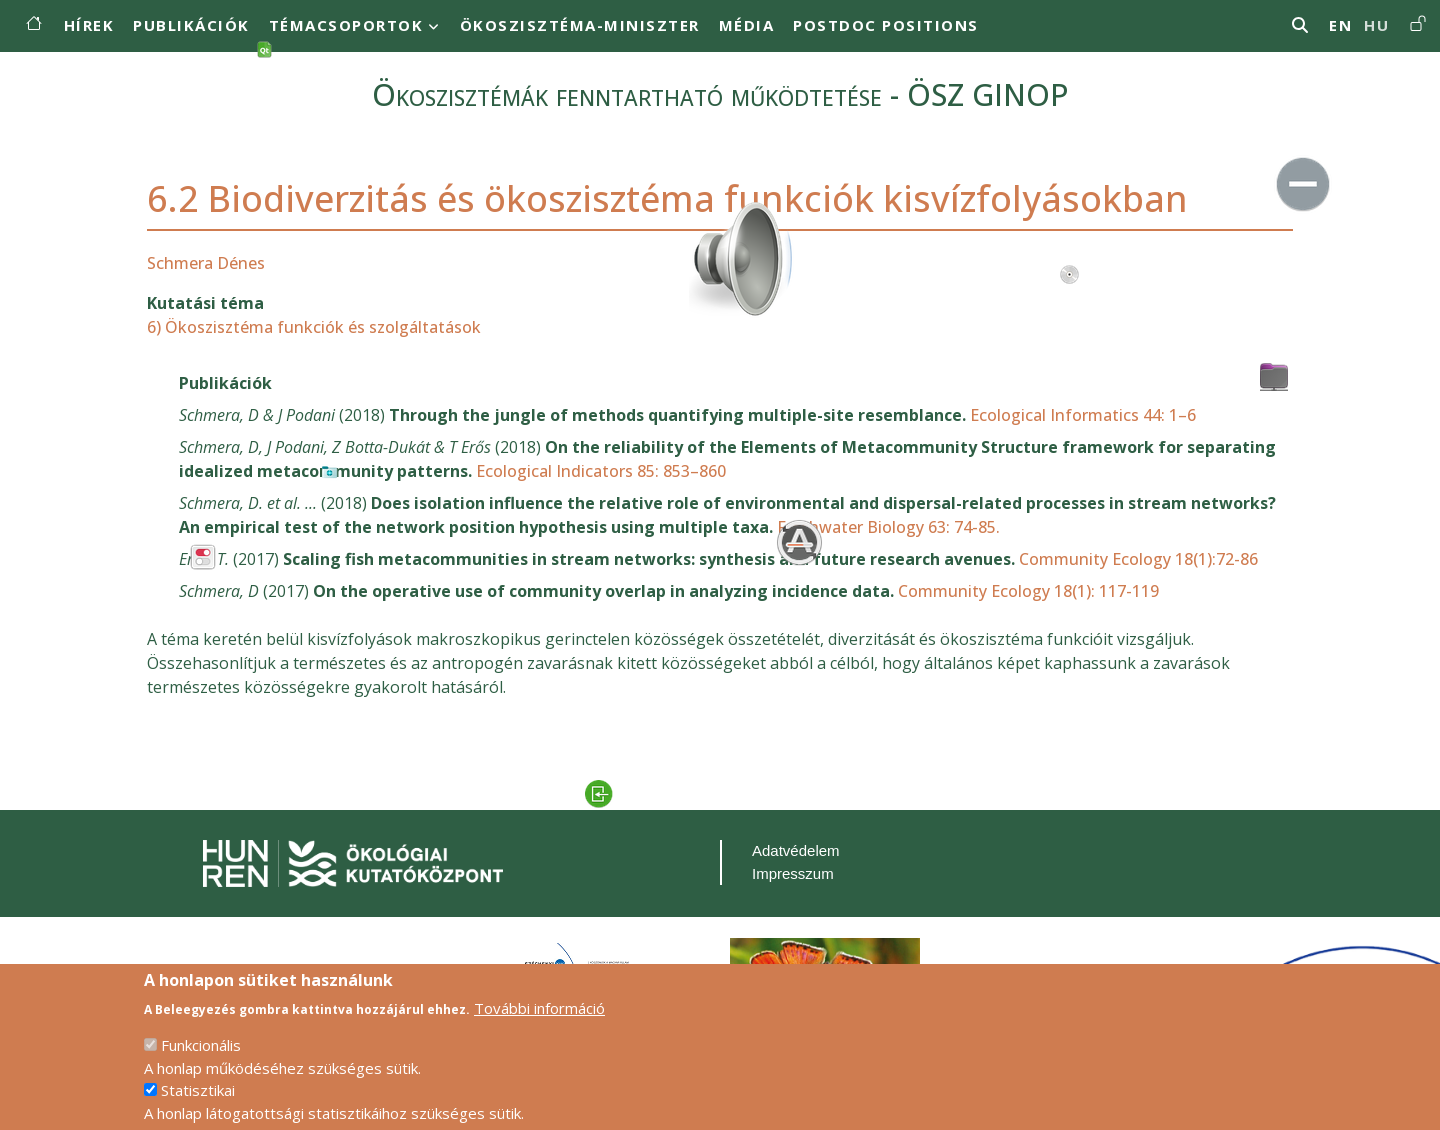 The height and width of the screenshot is (1130, 1440). I want to click on indicates a DVD+R disc drive or media, so click(1069, 274).